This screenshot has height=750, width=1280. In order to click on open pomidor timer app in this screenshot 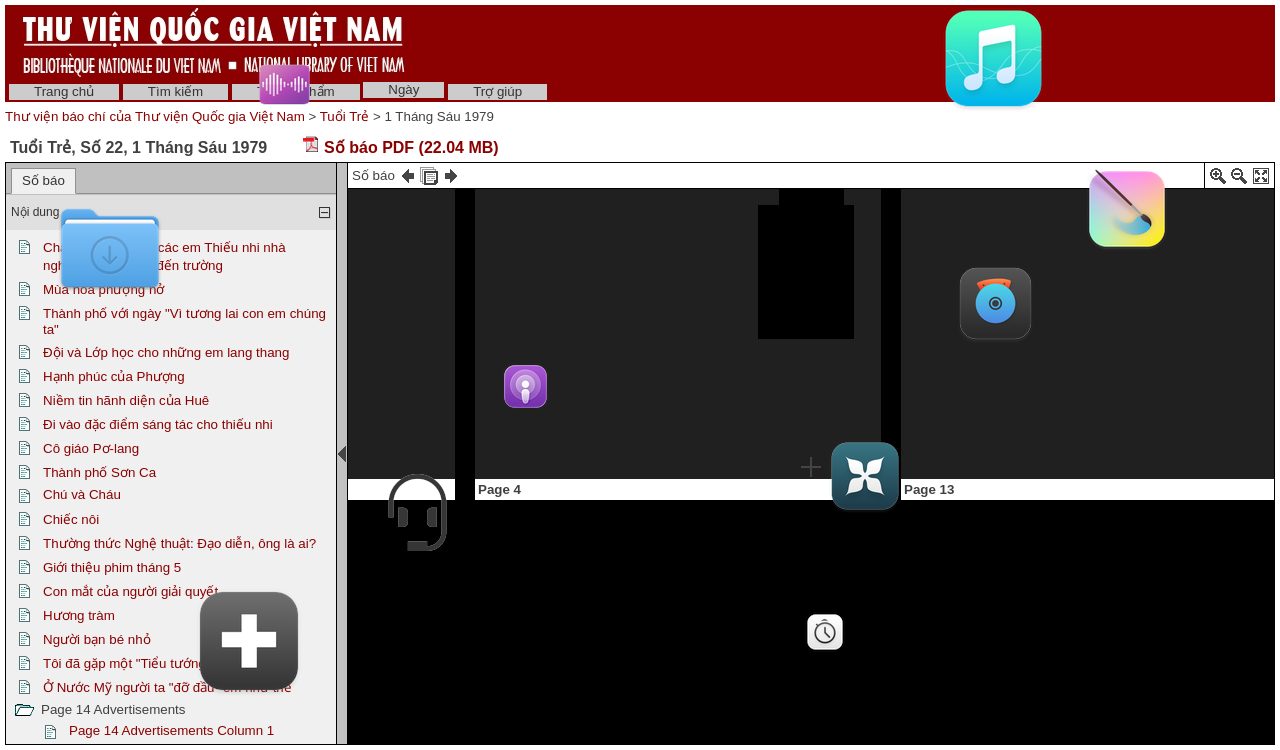, I will do `click(825, 632)`.